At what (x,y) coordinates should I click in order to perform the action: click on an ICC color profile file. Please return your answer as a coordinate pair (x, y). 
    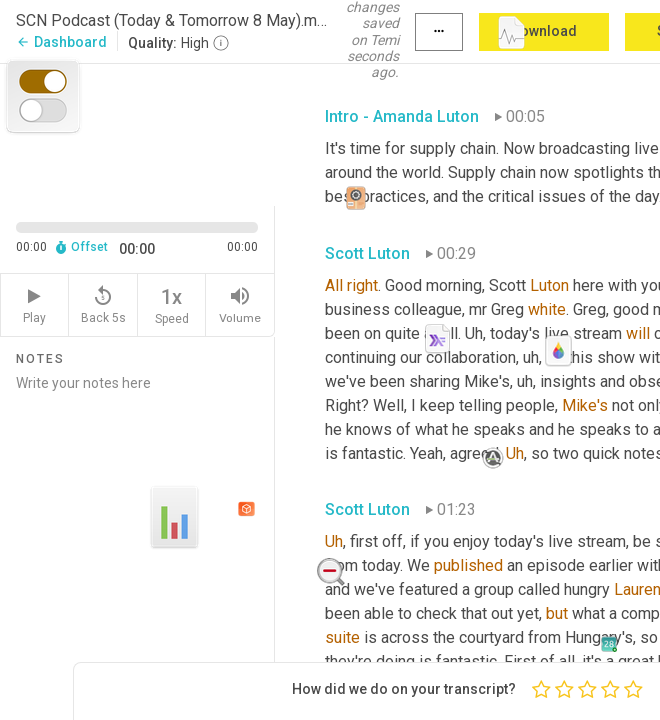
    Looking at the image, I should click on (558, 350).